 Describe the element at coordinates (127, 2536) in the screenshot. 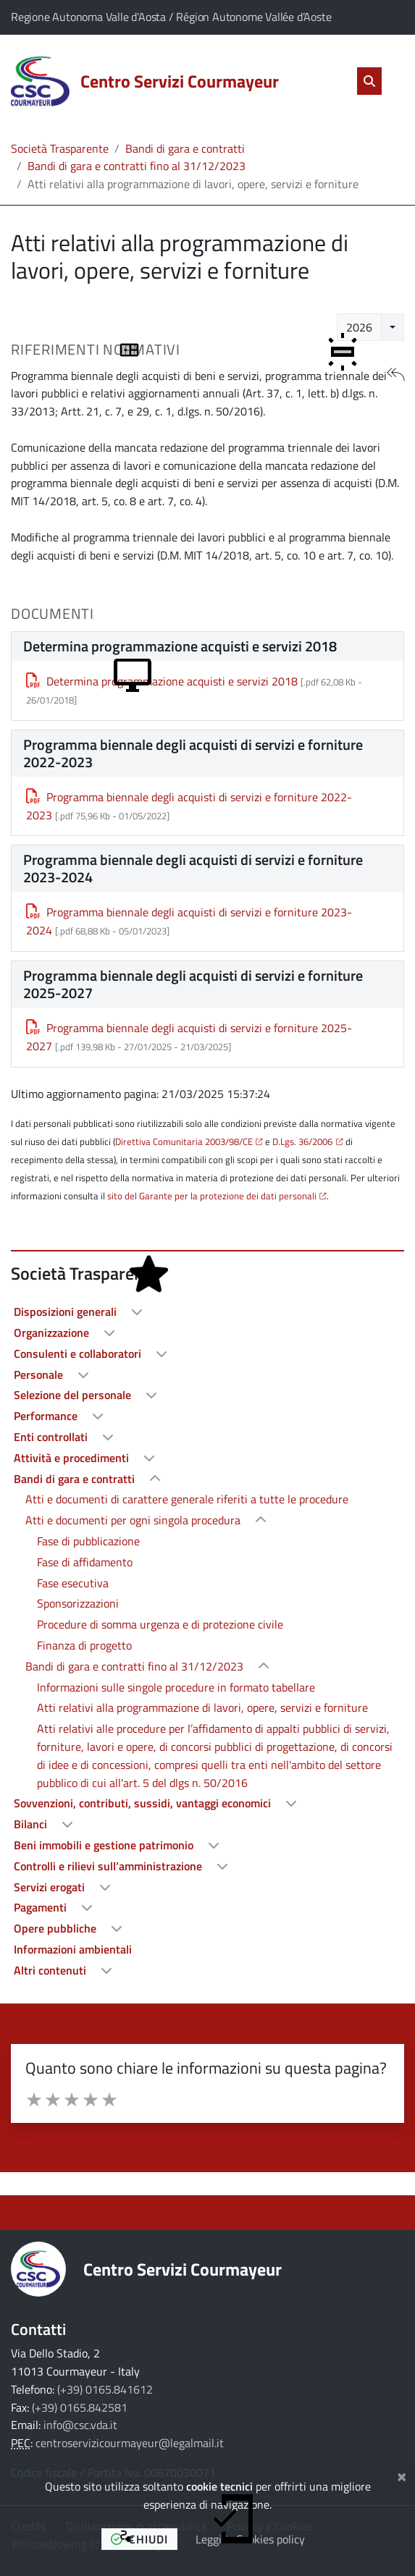

I see `access electrical or charging services nearby` at that location.